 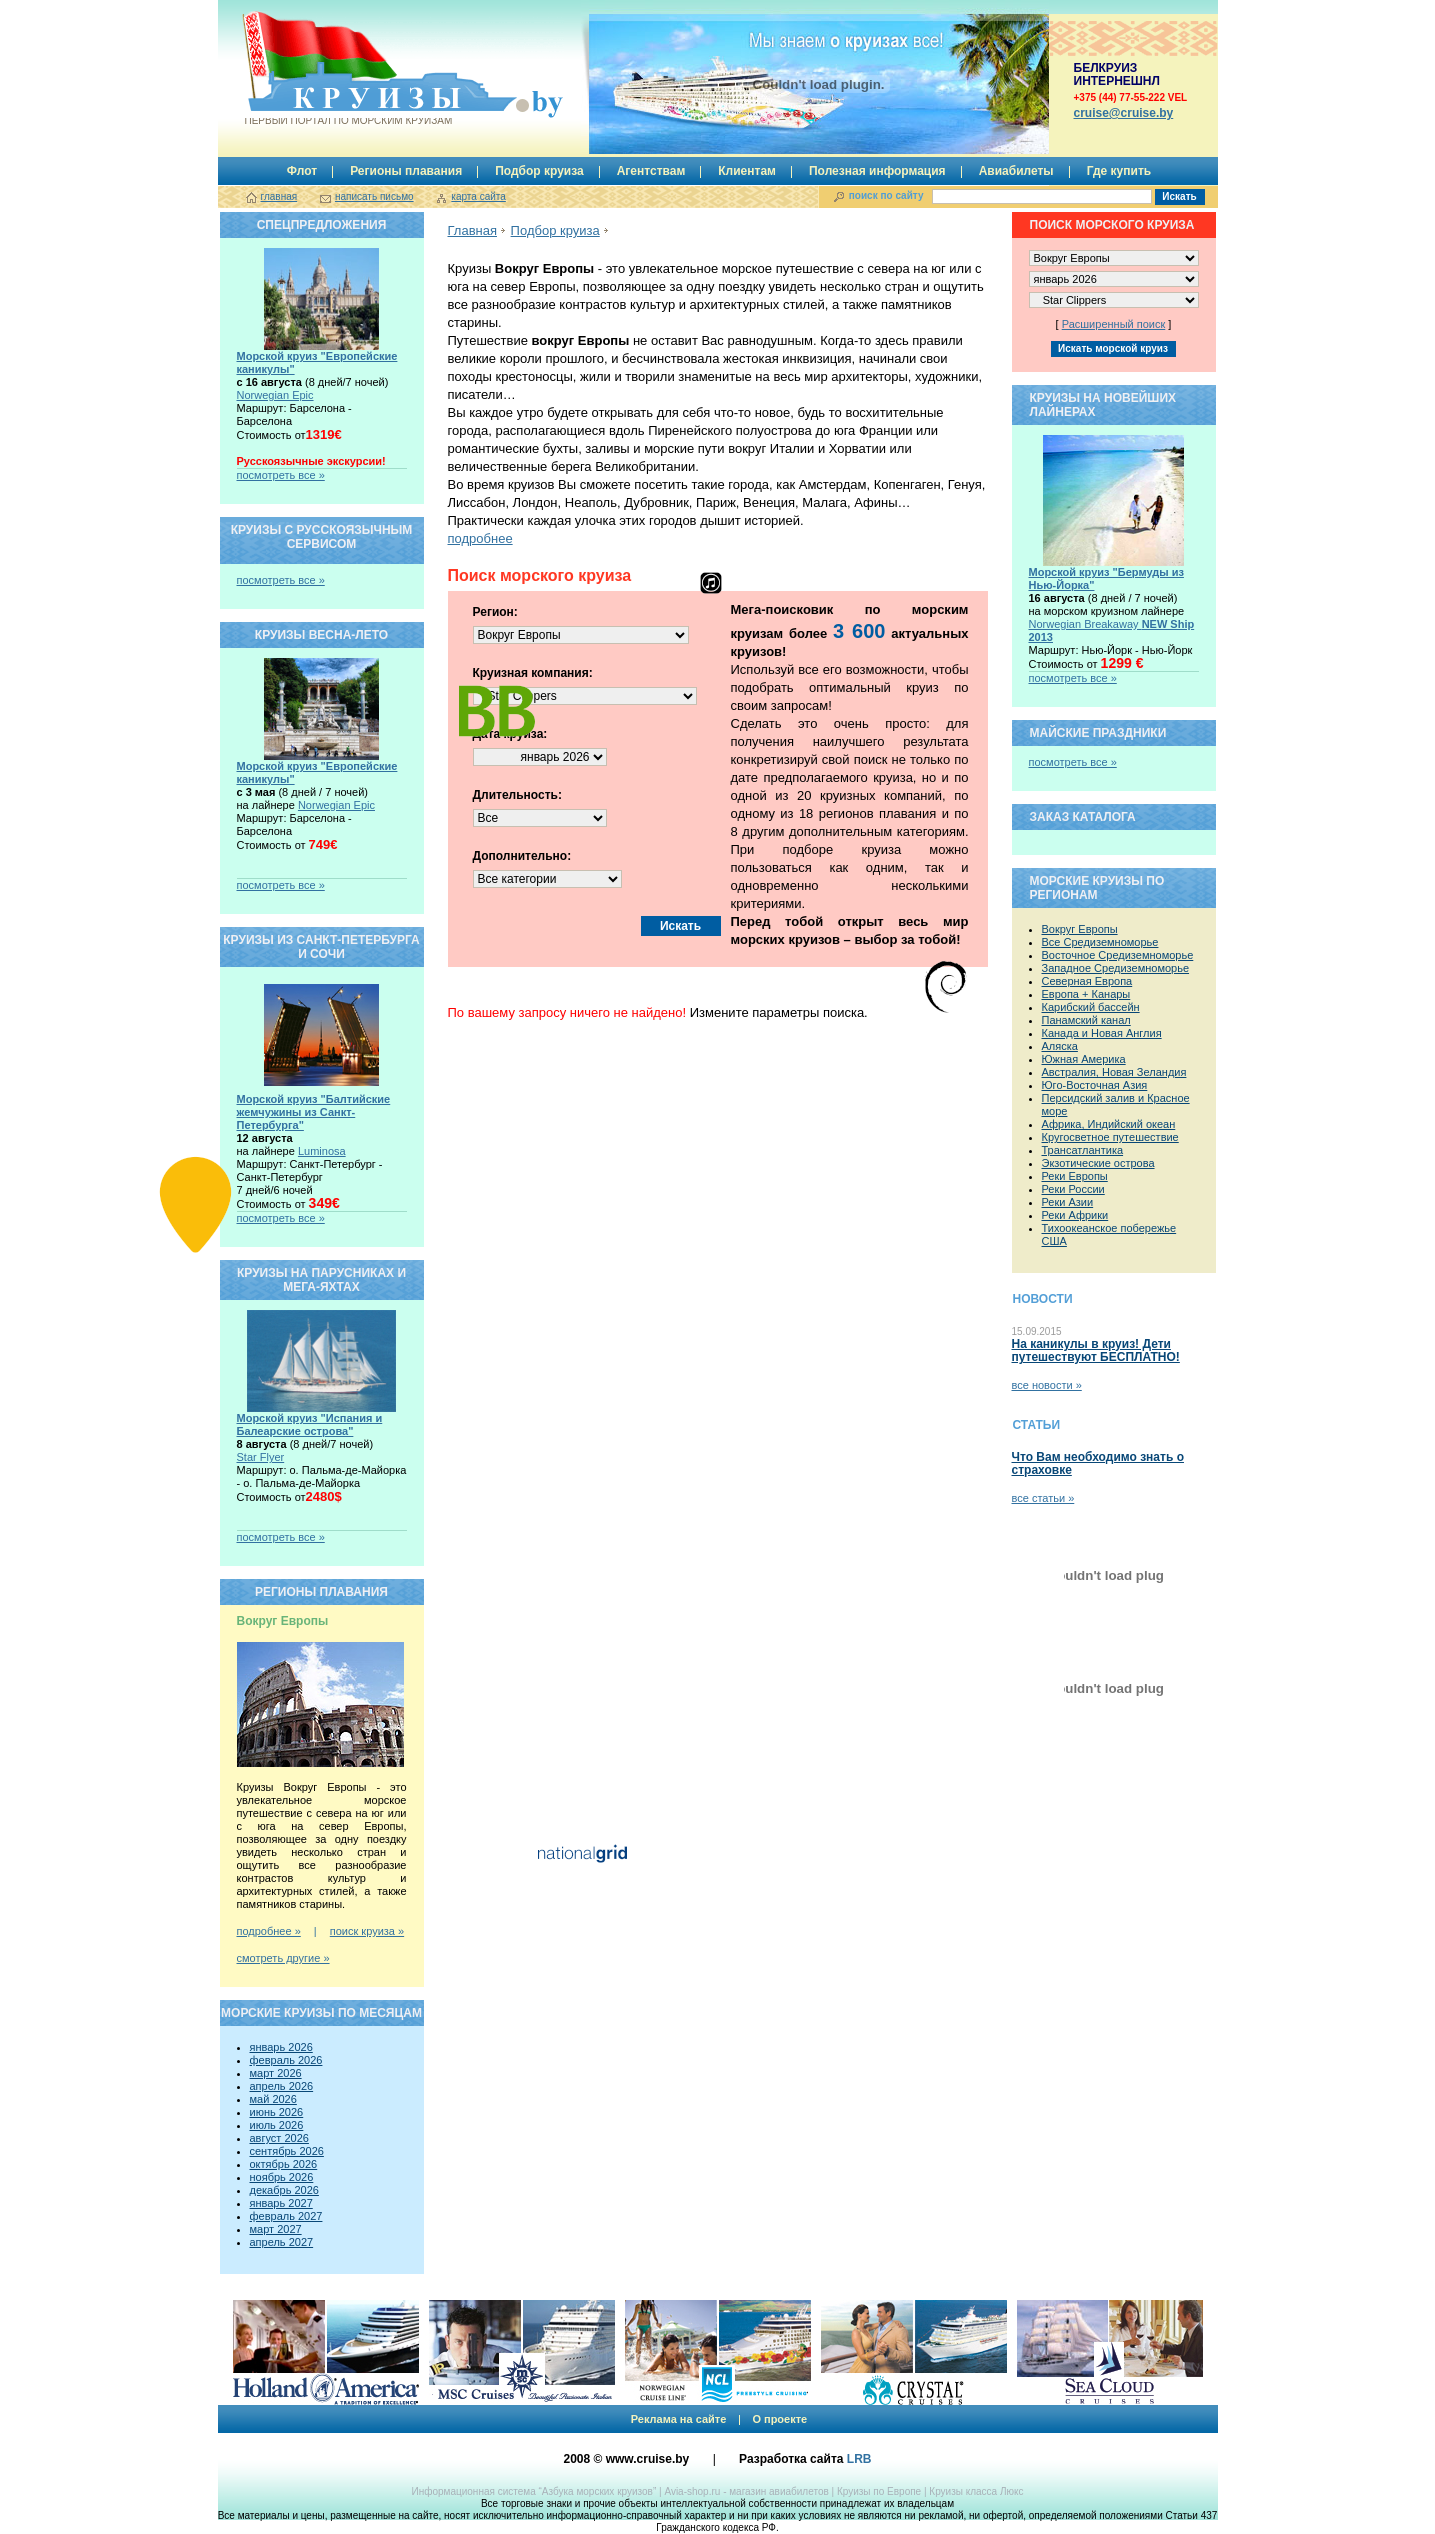 I want to click on open itunes music library, so click(x=711, y=583).